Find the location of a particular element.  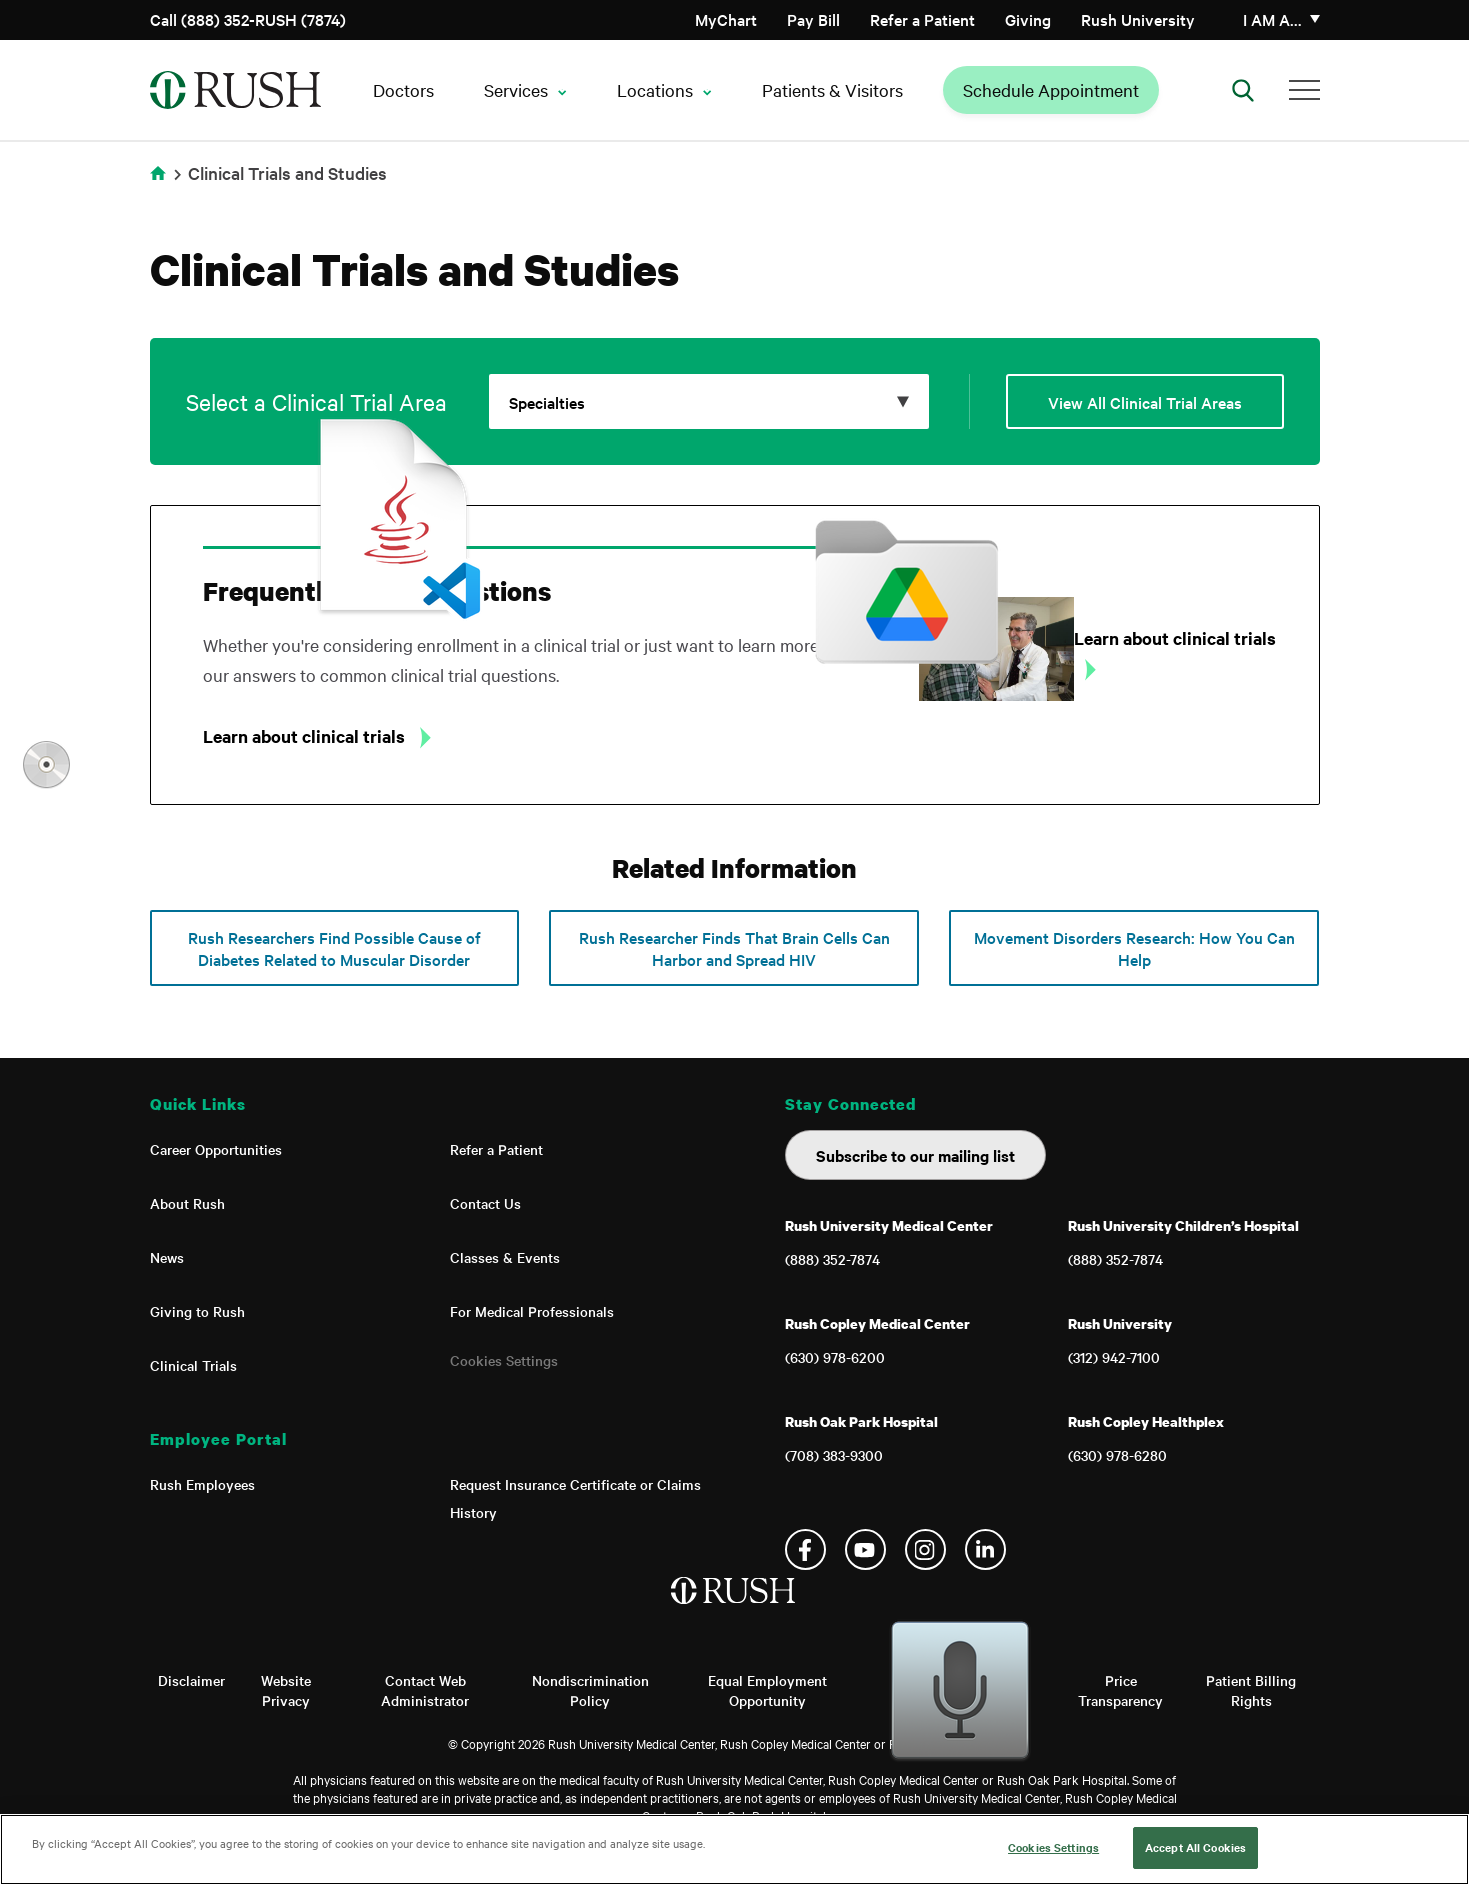

open a Java file in Visual Studio Code is located at coordinates (393, 519).